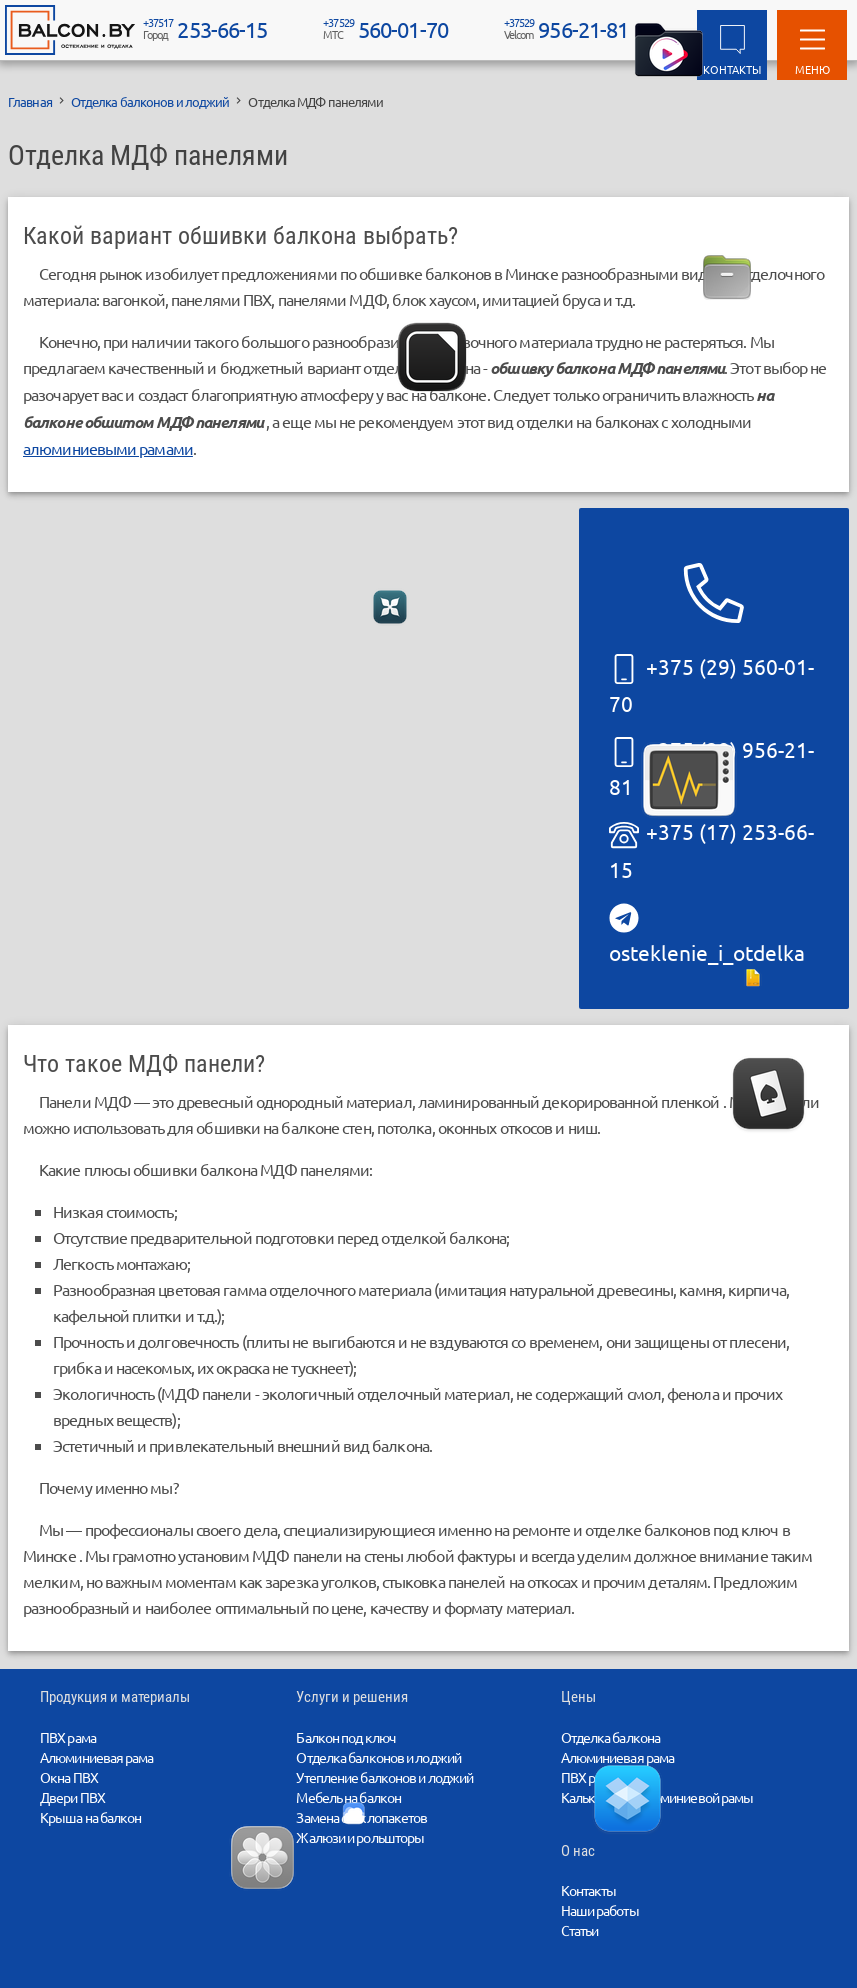 The width and height of the screenshot is (857, 1988). Describe the element at coordinates (668, 51) in the screenshot. I see `folder containing youtube music vanced app files` at that location.